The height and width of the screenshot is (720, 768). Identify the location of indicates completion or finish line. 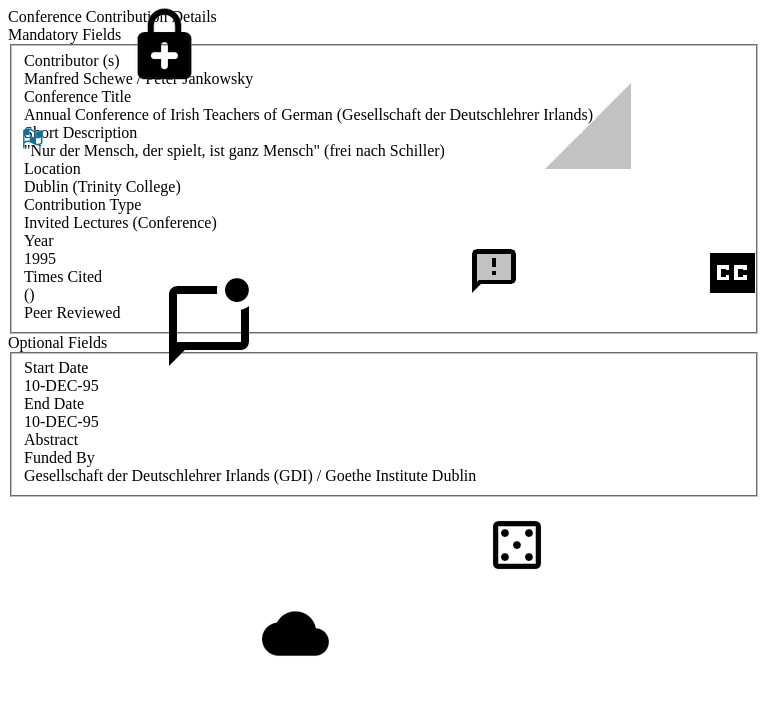
(32, 138).